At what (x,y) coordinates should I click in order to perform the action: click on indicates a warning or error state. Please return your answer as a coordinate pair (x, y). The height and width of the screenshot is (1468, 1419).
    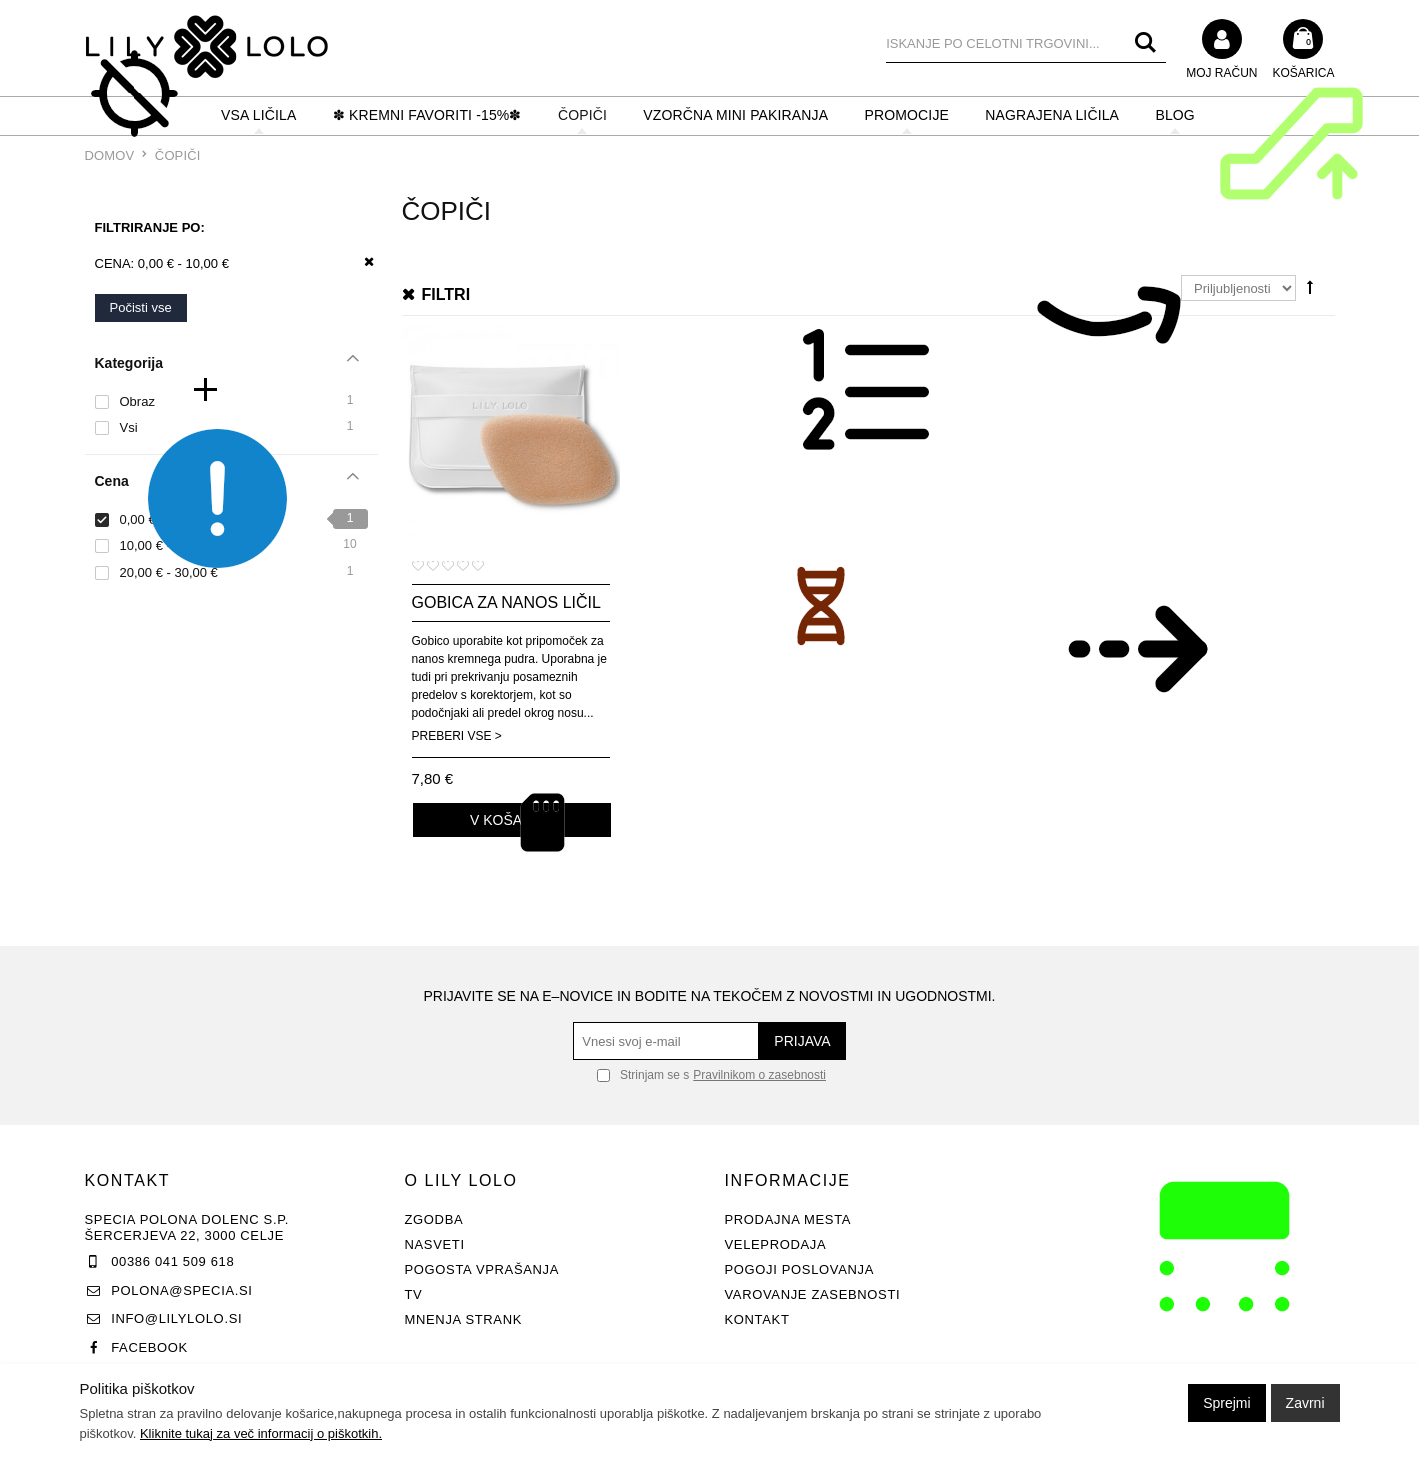
    Looking at the image, I should click on (217, 498).